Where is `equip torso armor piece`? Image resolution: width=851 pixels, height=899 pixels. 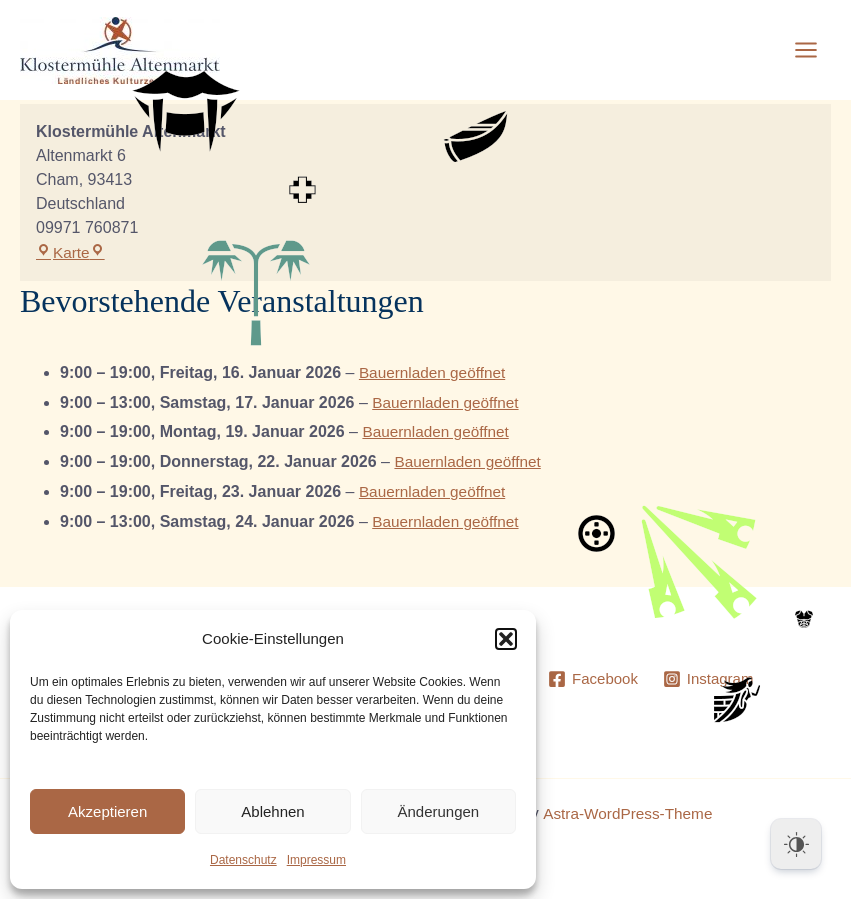 equip torso armor piece is located at coordinates (804, 619).